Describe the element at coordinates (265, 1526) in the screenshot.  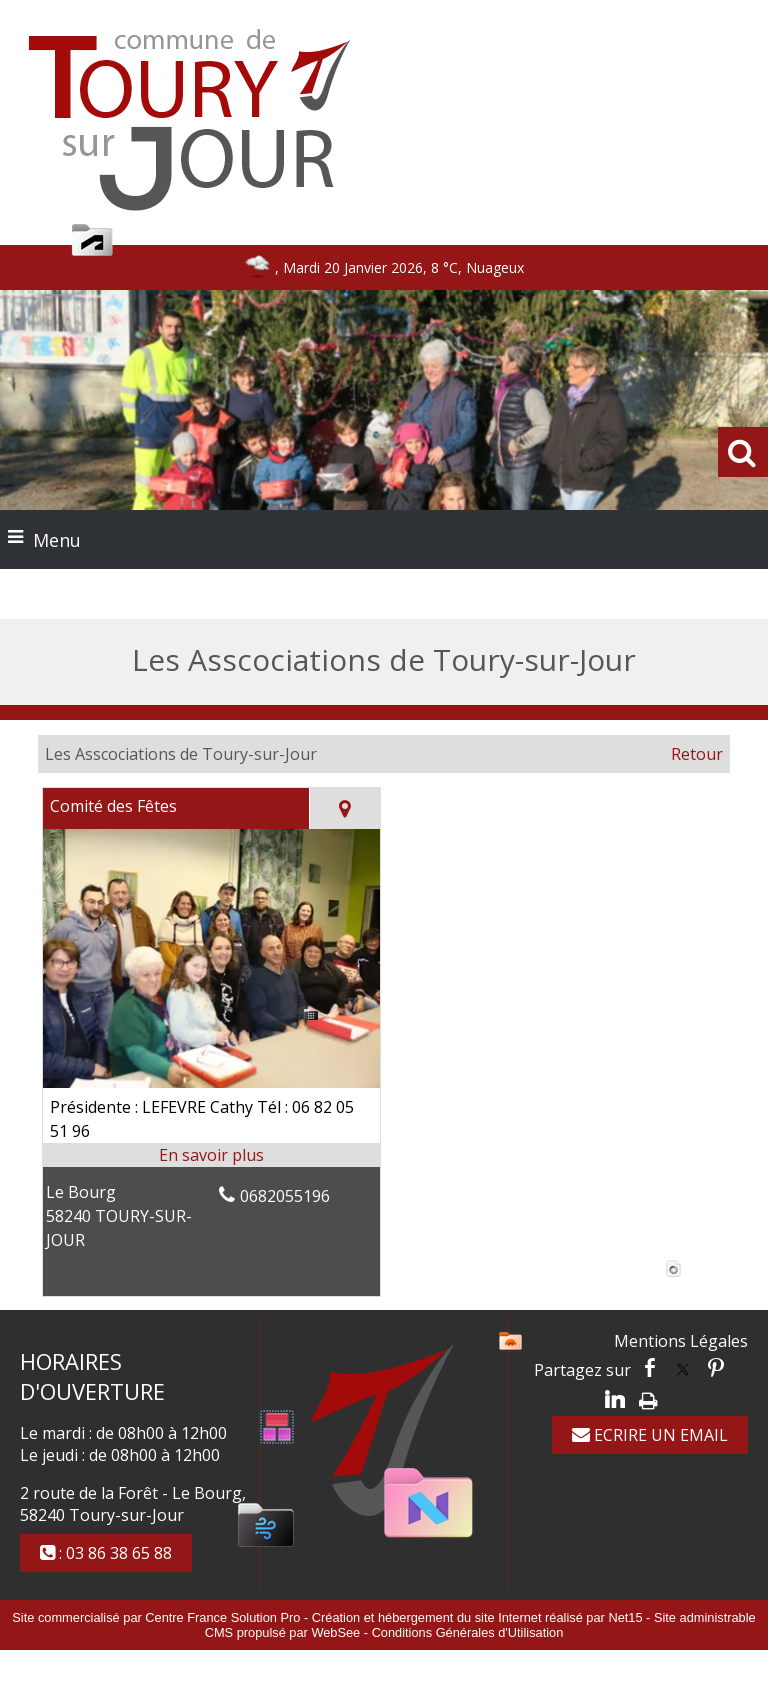
I see `open windicss project folder` at that location.